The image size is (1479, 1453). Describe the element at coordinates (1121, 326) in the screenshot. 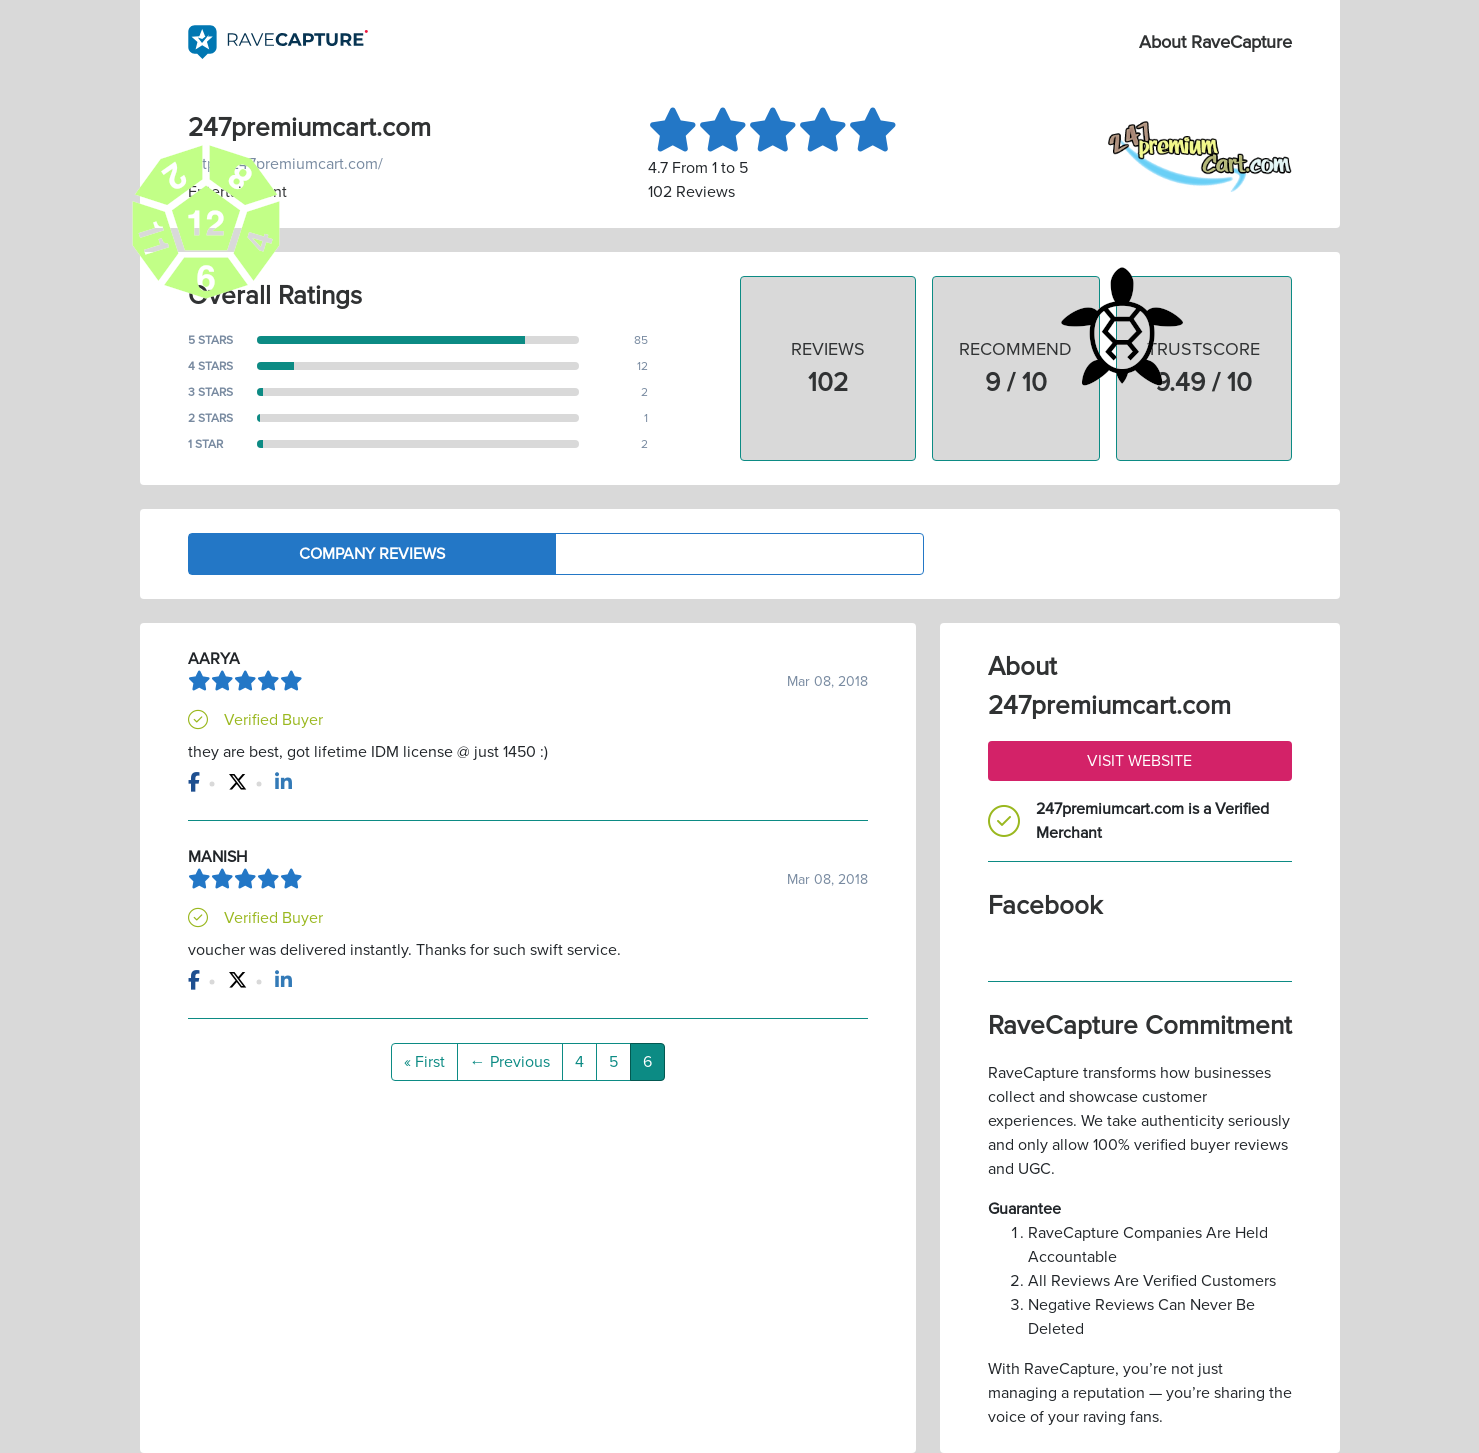

I see `indicates slow loading or processing speed` at that location.